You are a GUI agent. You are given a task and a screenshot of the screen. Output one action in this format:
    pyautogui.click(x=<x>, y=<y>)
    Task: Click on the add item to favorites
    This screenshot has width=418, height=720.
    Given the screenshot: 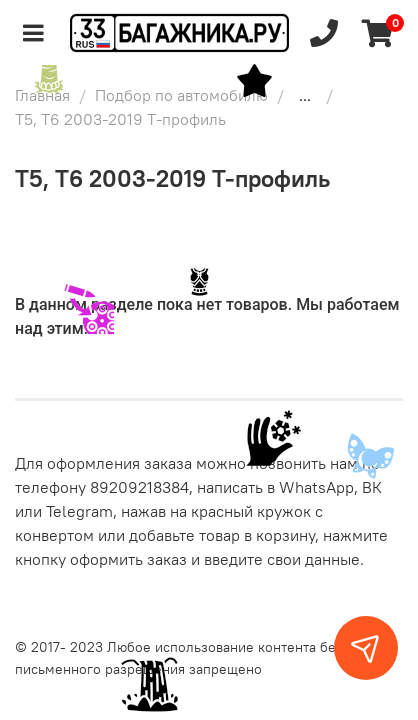 What is the action you would take?
    pyautogui.click(x=254, y=80)
    